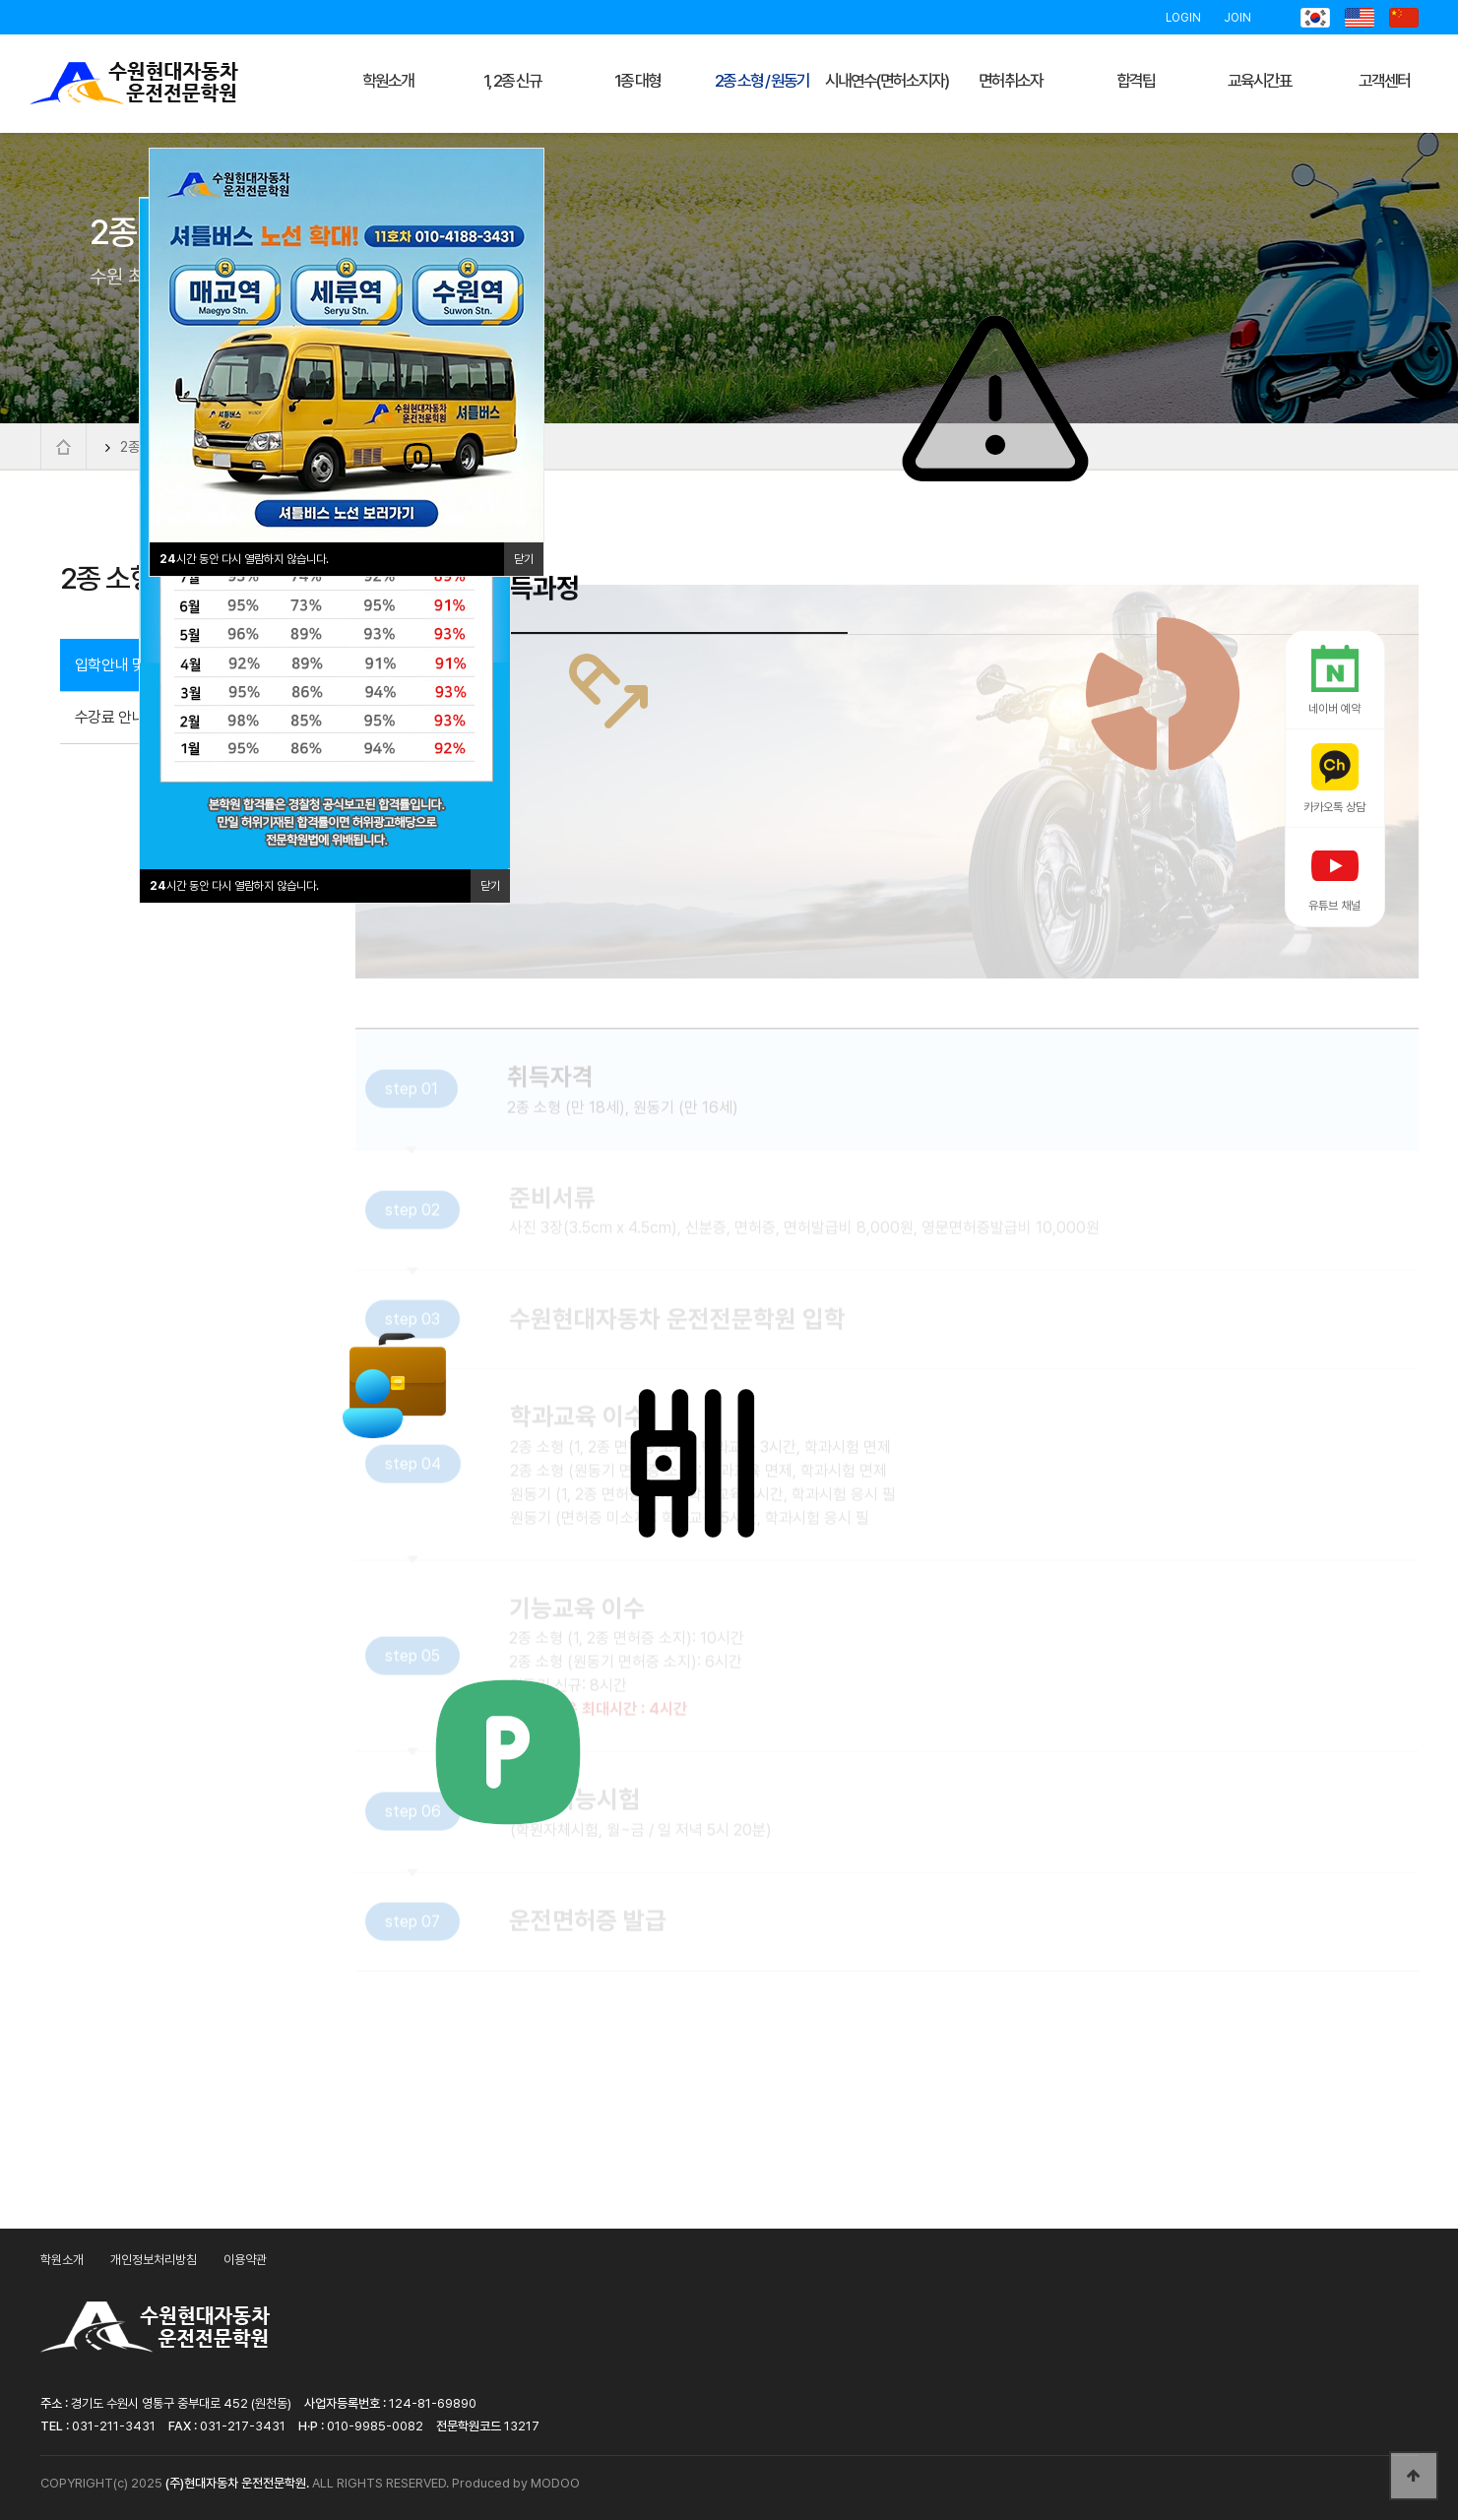  Describe the element at coordinates (608, 689) in the screenshot. I see `change text orientation or direction` at that location.